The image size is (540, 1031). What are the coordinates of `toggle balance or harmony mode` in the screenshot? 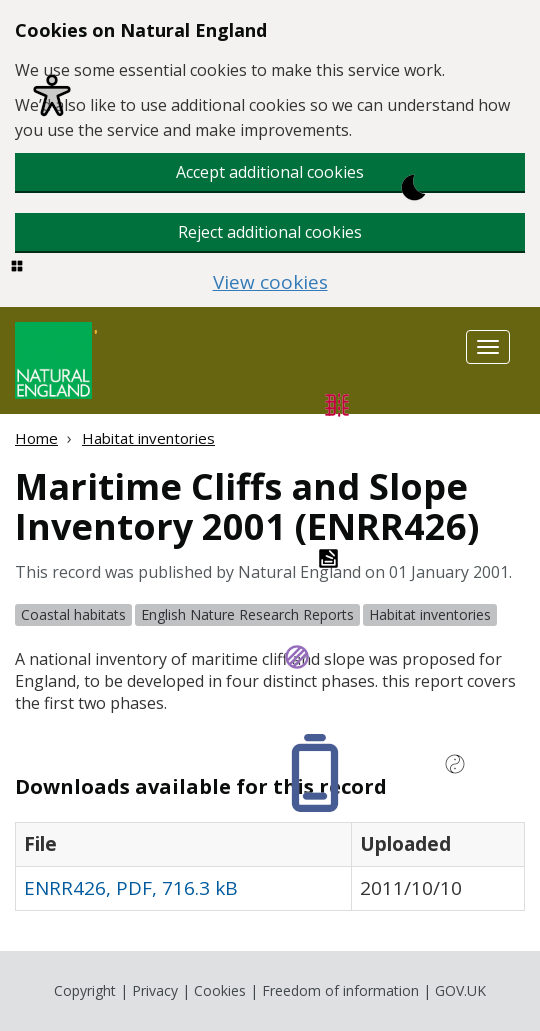 It's located at (455, 764).